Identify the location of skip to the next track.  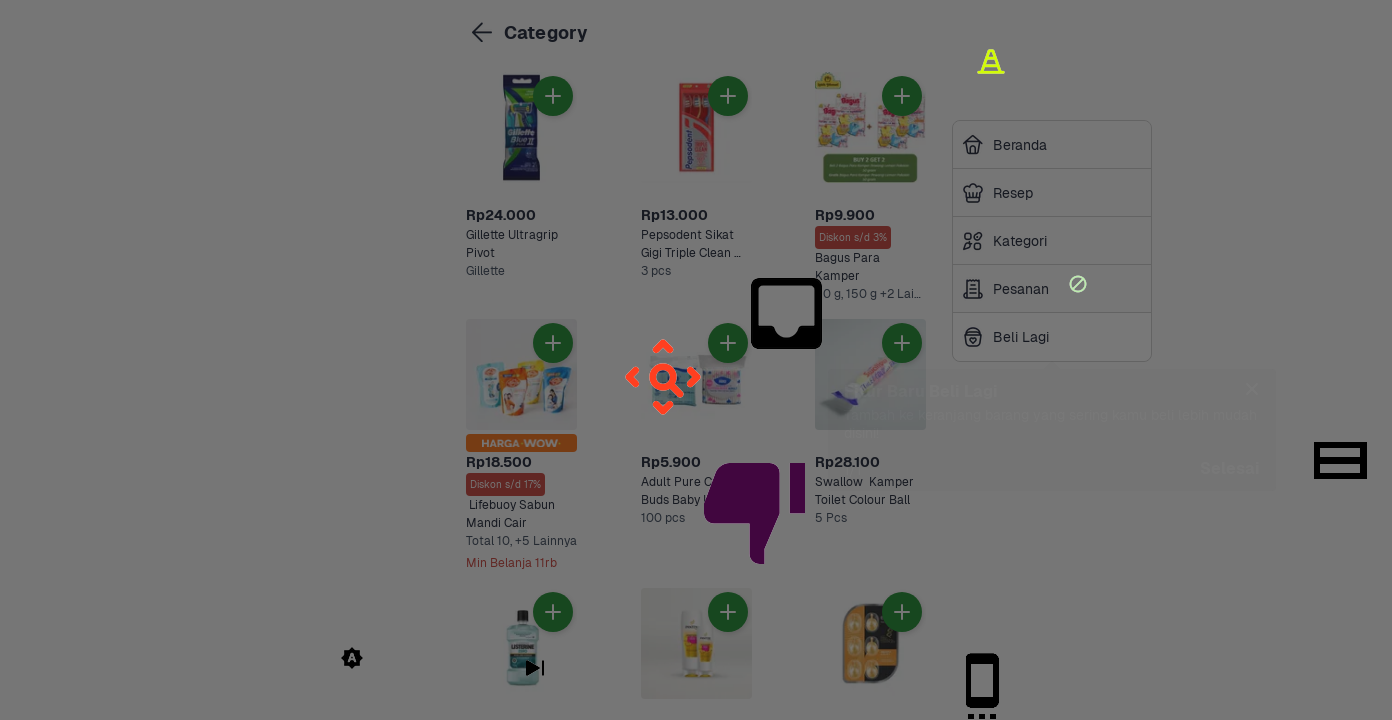
(535, 668).